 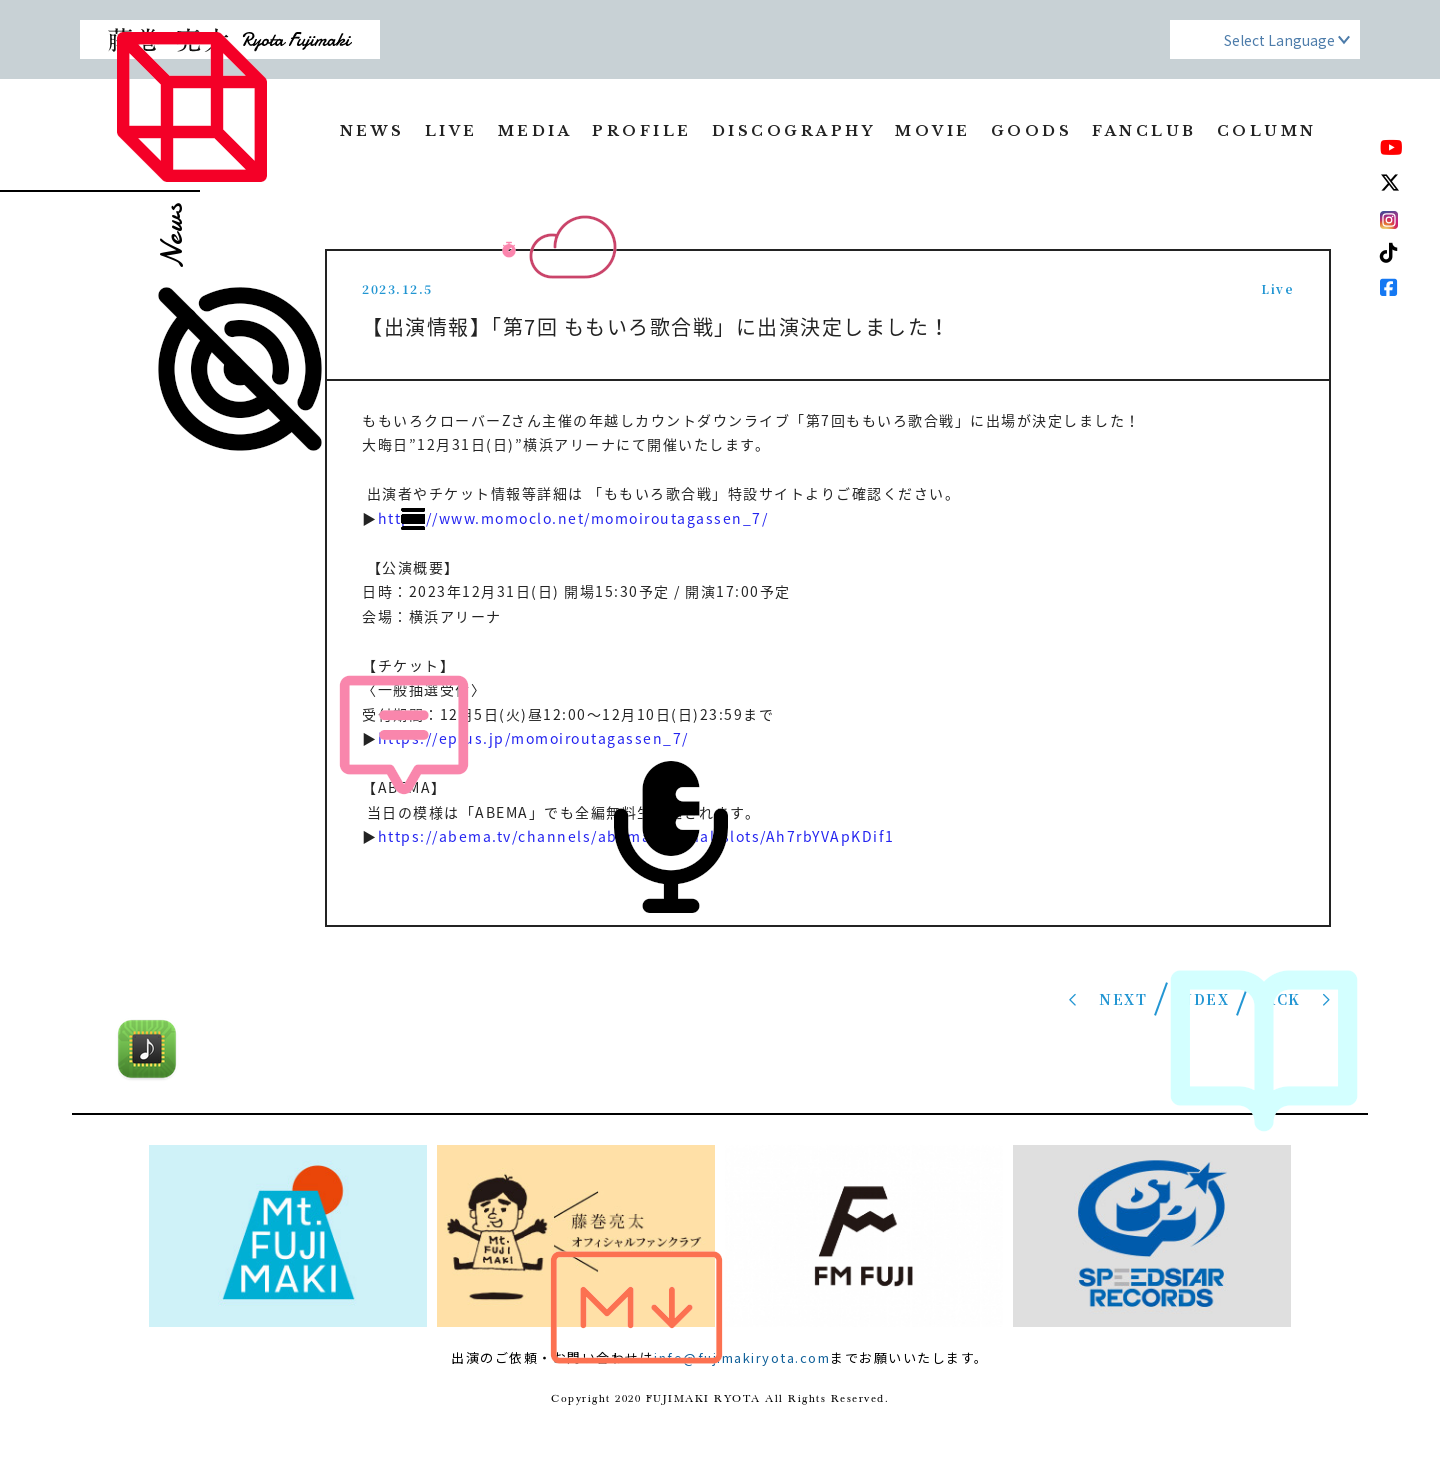 What do you see at coordinates (573, 247) in the screenshot?
I see `access cloud storage` at bounding box center [573, 247].